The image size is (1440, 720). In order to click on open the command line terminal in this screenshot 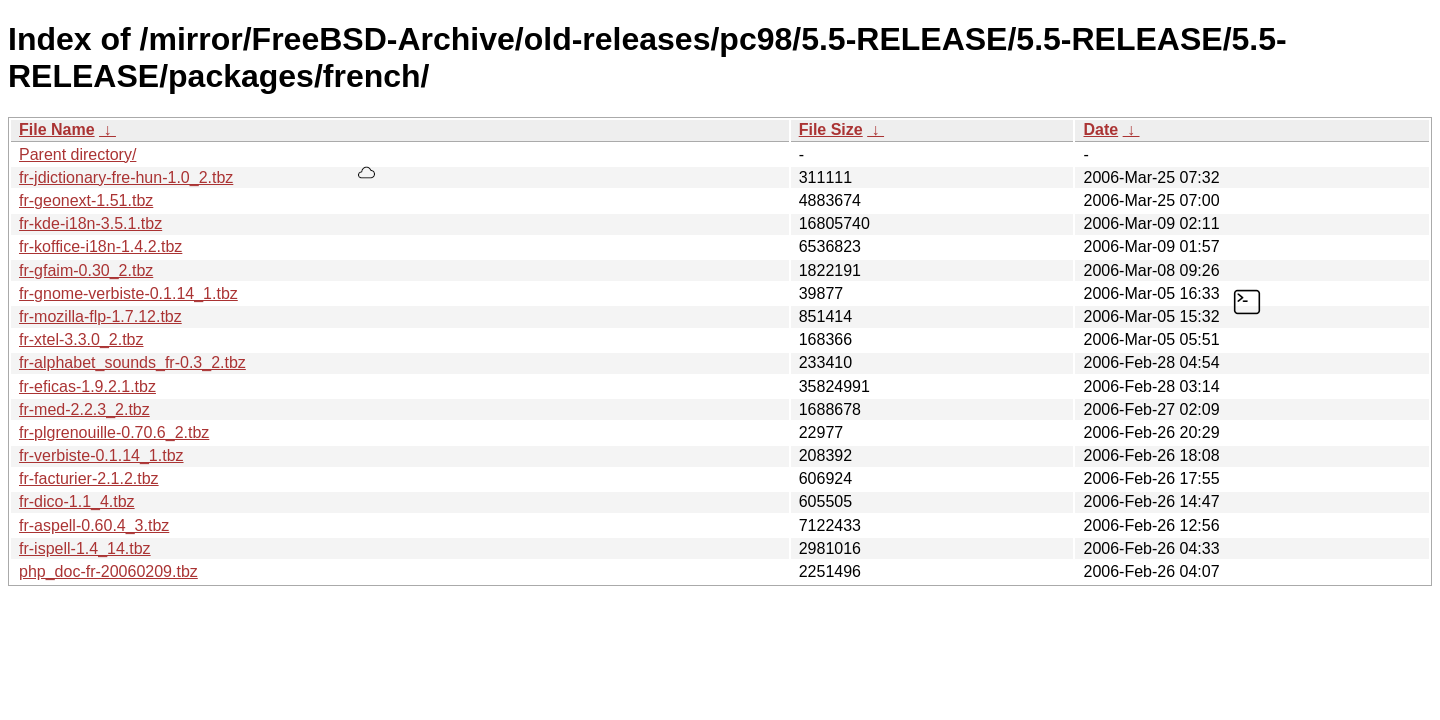, I will do `click(1247, 302)`.